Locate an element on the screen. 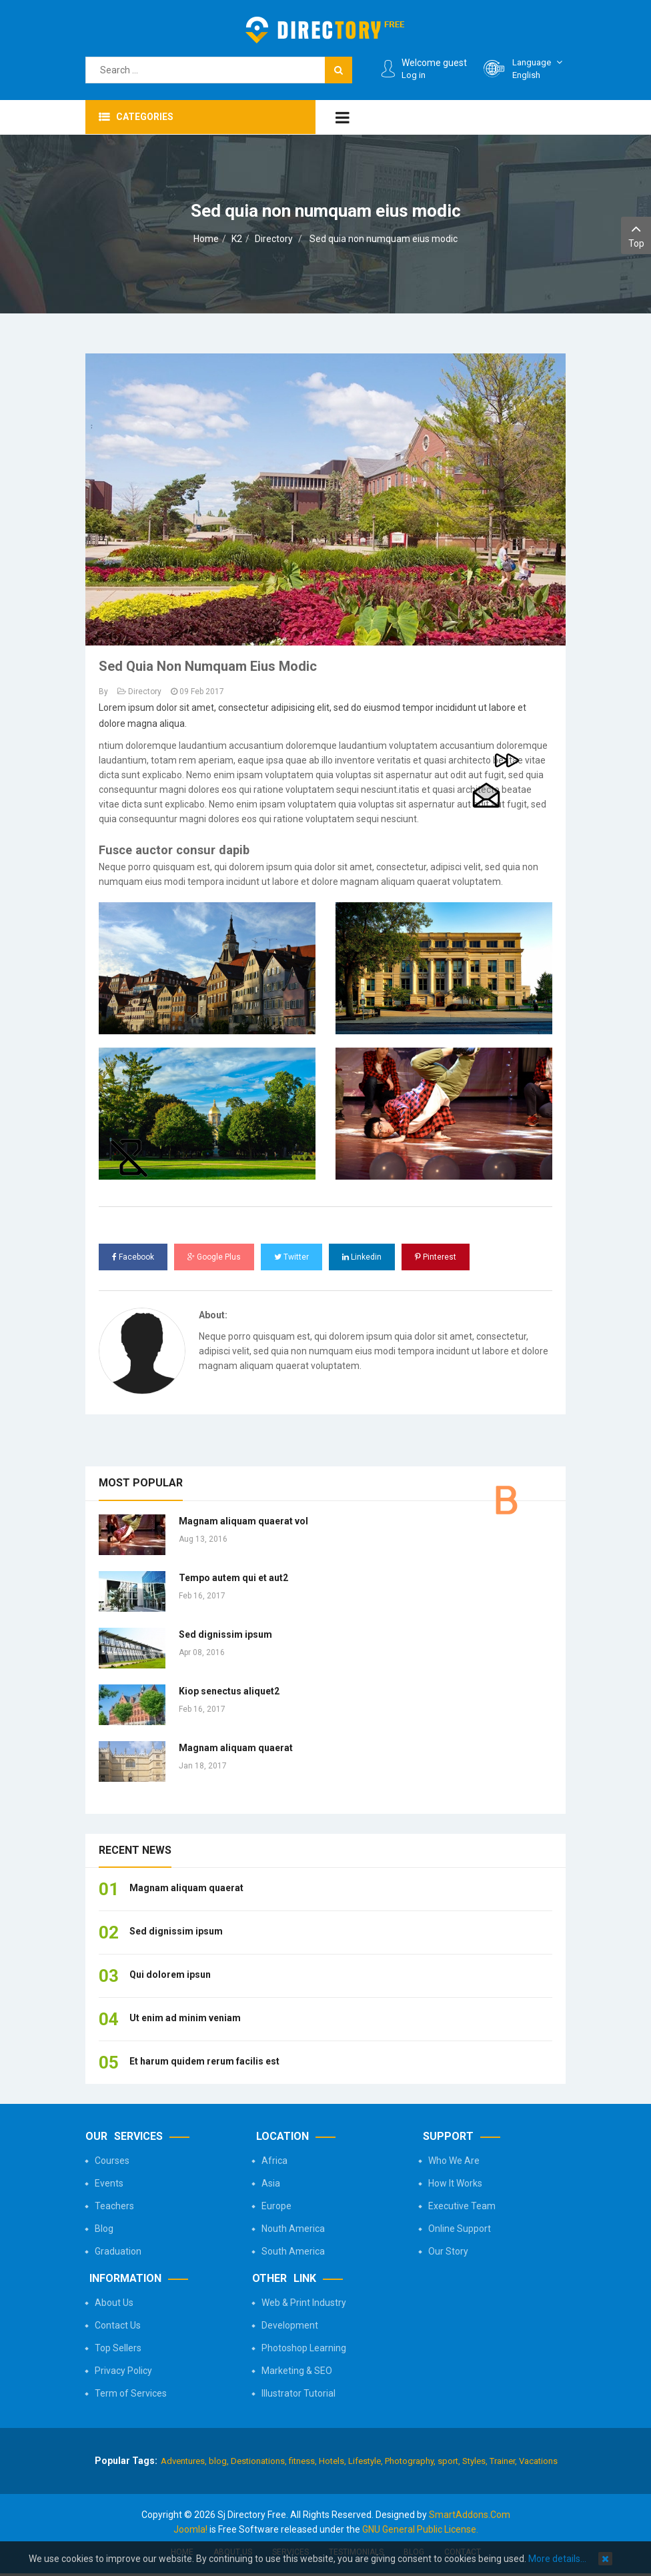 The width and height of the screenshot is (651, 2576). timer or countdown feature disabled is located at coordinates (130, 1157).